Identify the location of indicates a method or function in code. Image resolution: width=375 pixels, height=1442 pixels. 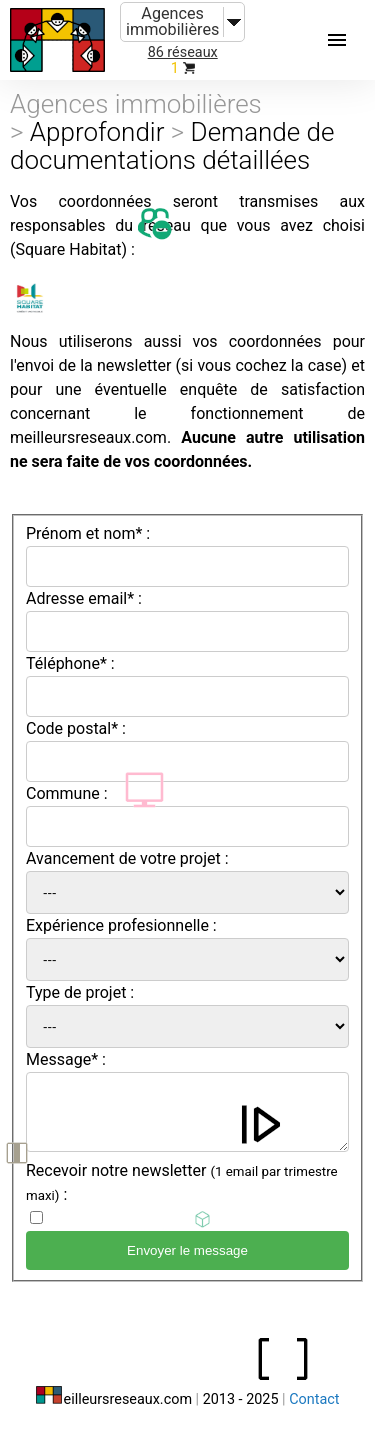
(202, 1219).